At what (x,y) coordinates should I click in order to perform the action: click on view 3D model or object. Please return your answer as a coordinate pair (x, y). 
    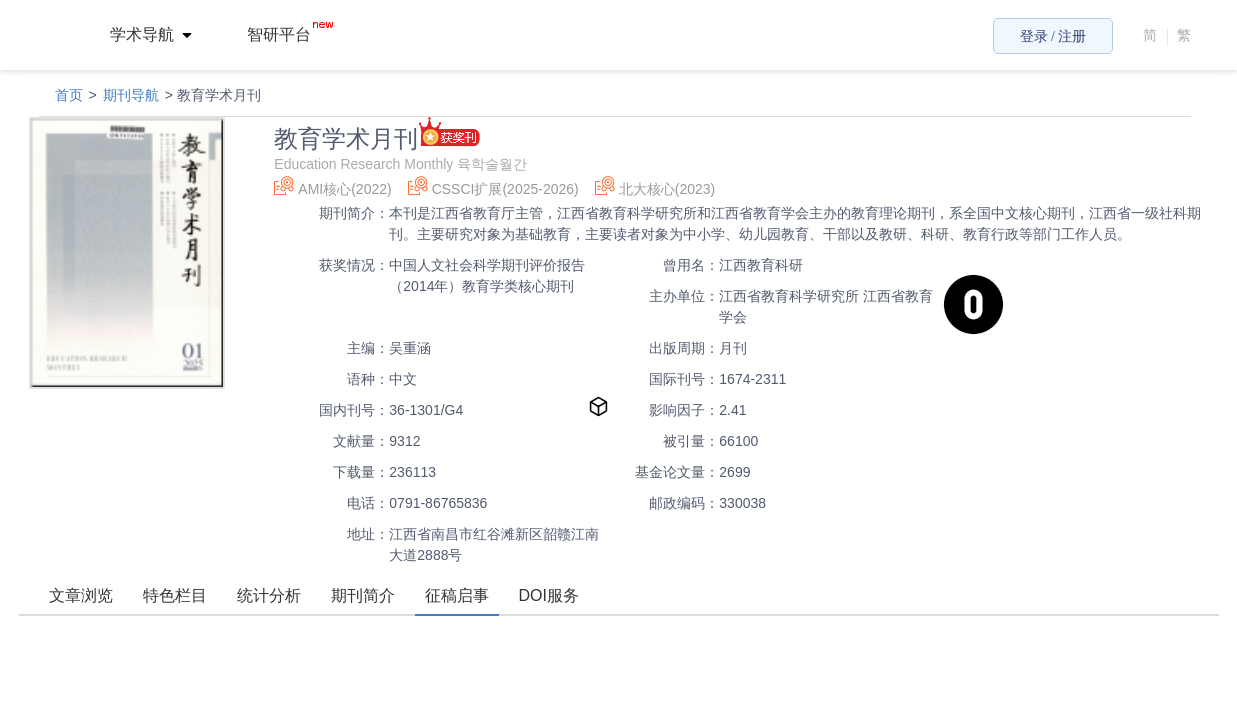
    Looking at the image, I should click on (598, 406).